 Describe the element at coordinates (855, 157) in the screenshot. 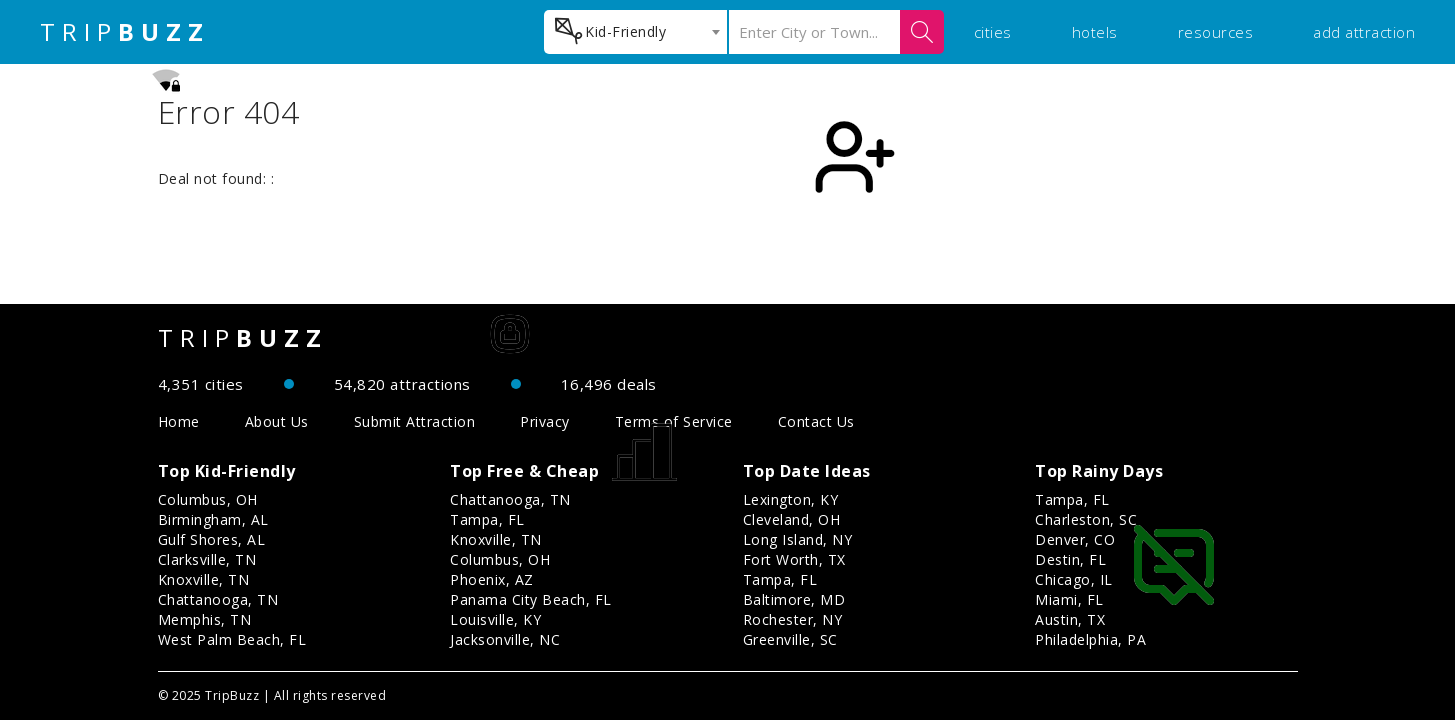

I see `add a new contact or friend` at that location.